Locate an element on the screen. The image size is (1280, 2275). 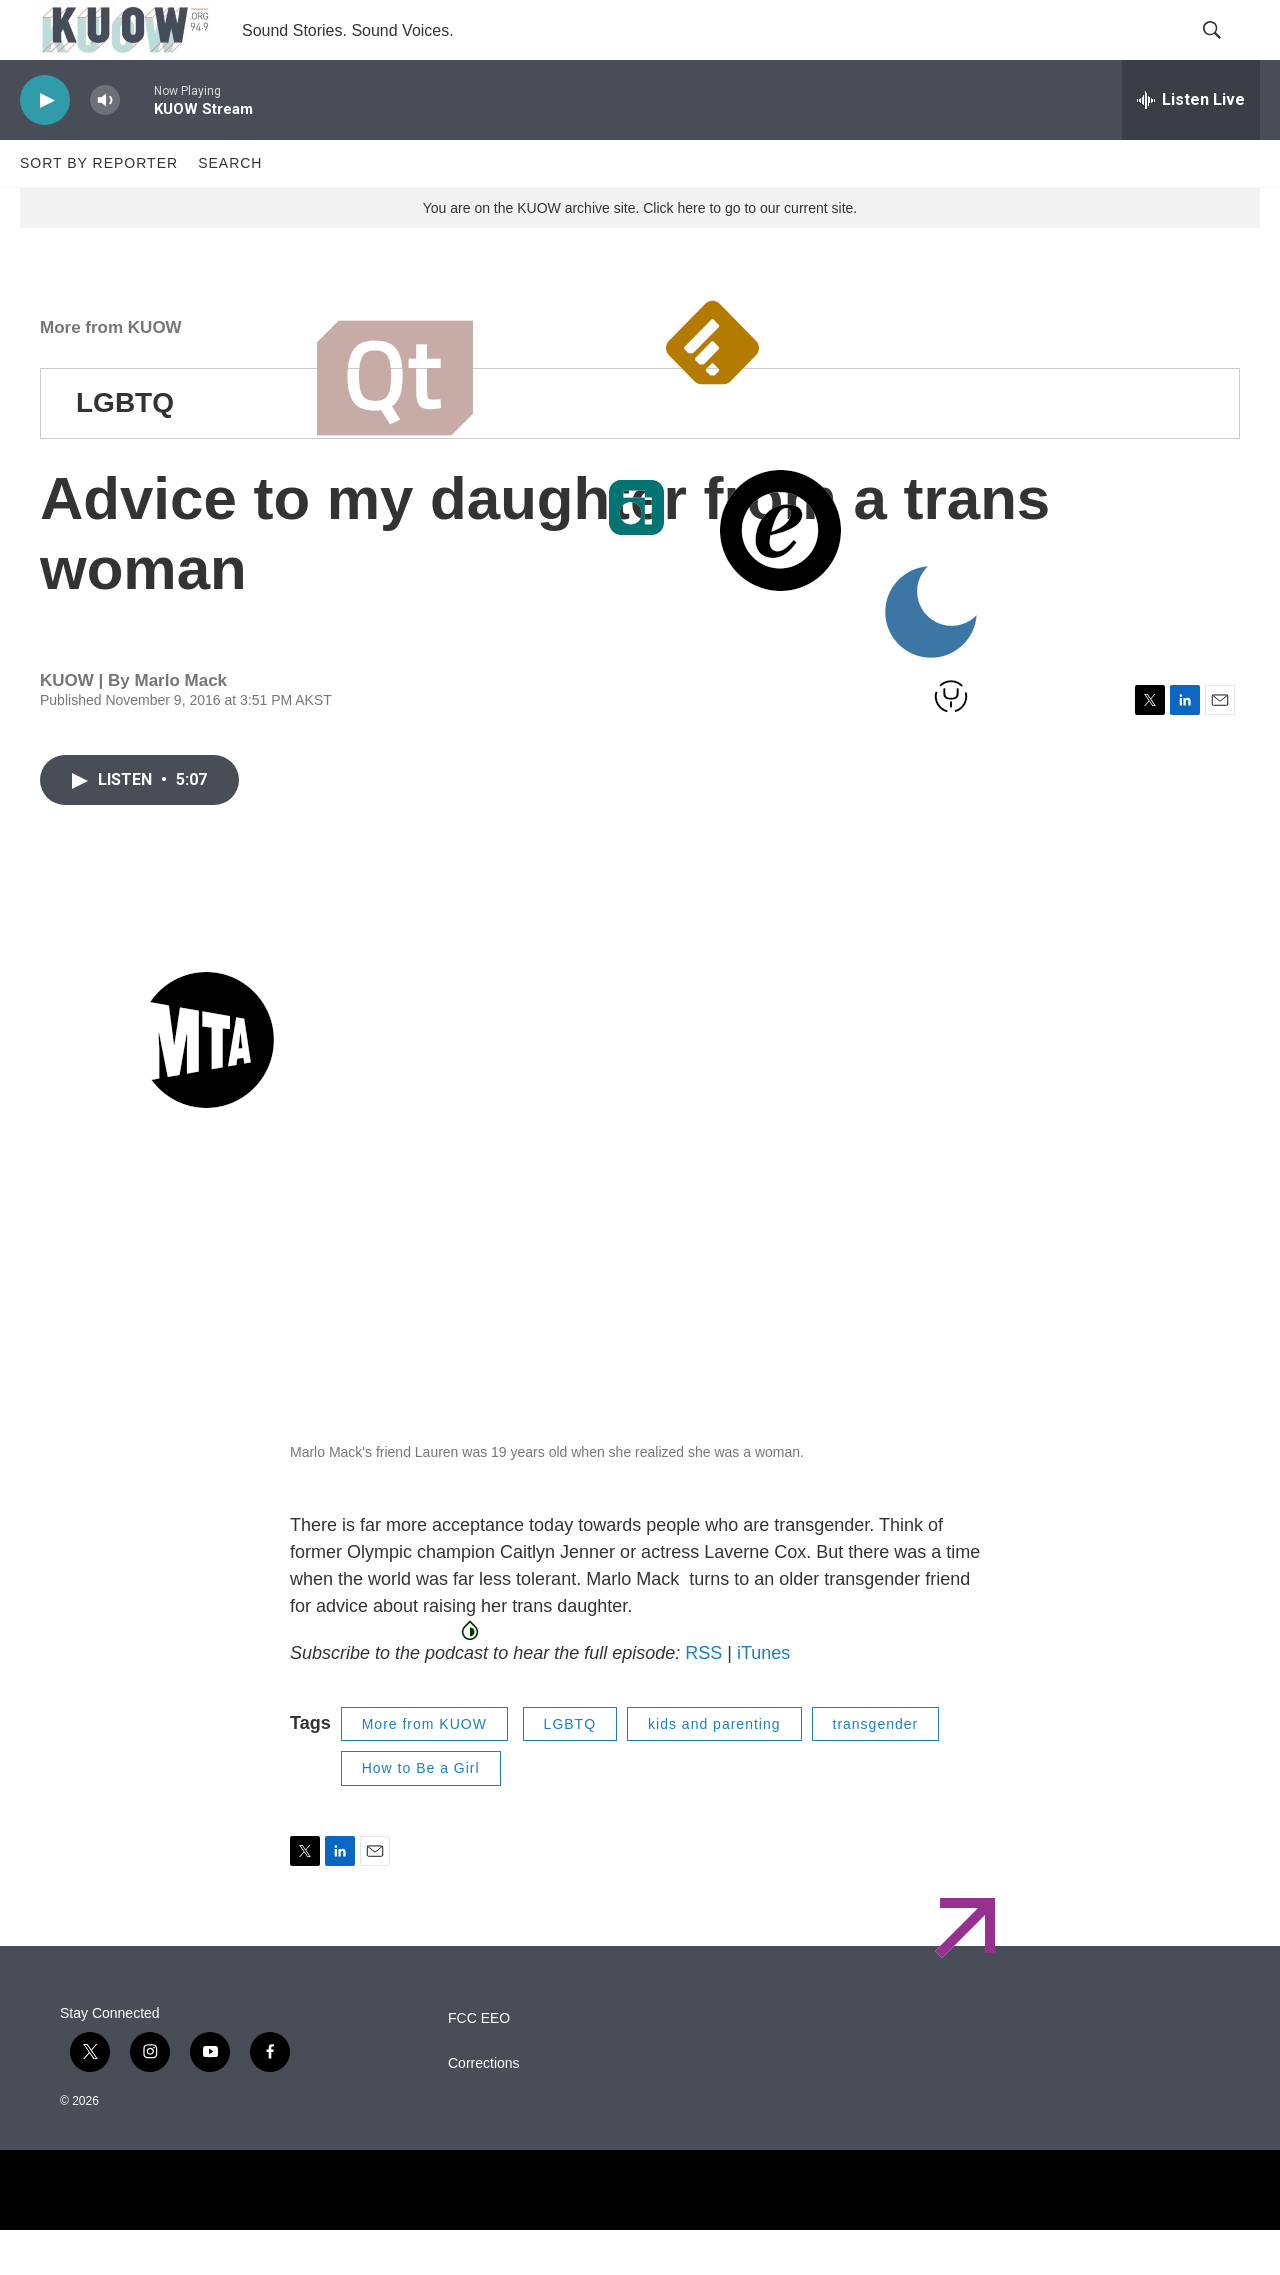
open link in new tab or window is located at coordinates (965, 1928).